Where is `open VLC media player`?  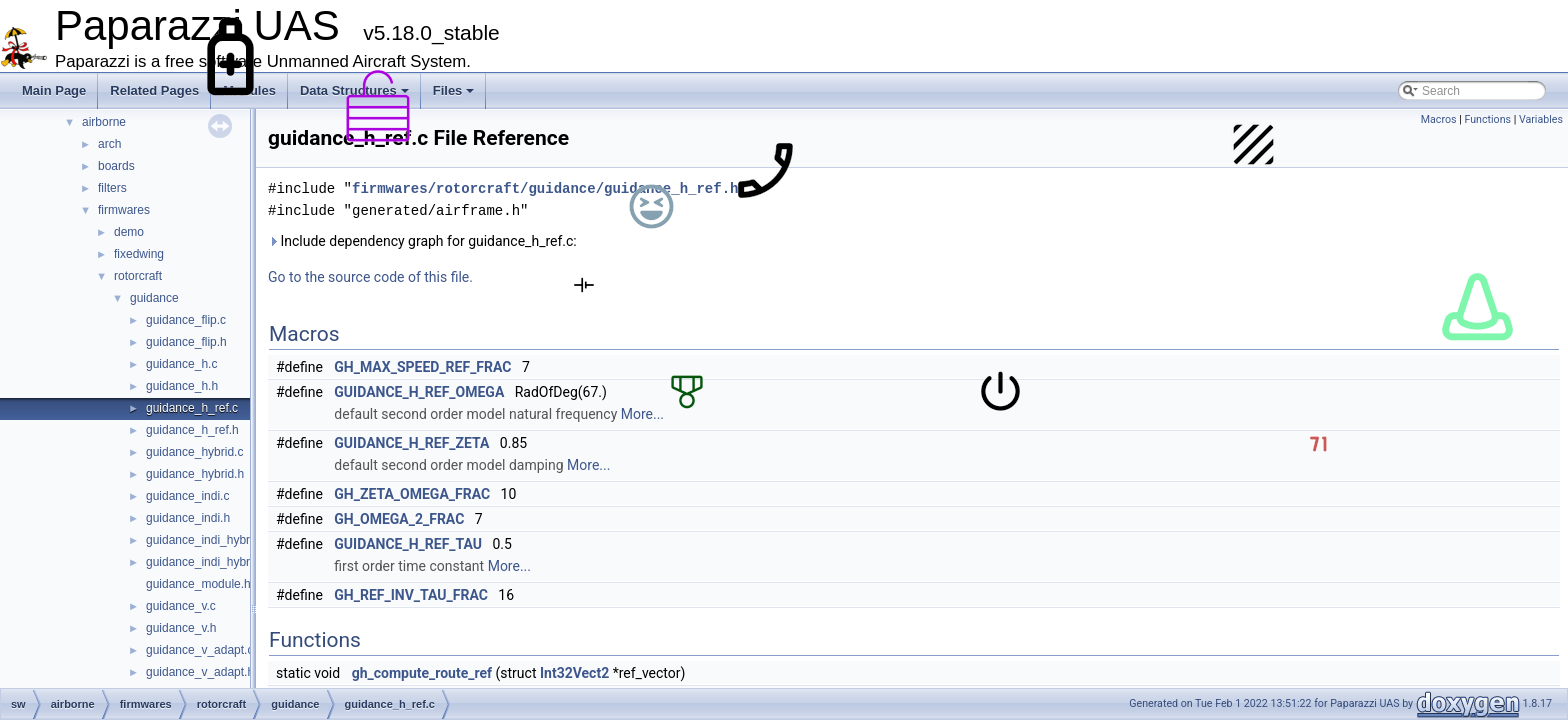 open VLC media player is located at coordinates (1477, 308).